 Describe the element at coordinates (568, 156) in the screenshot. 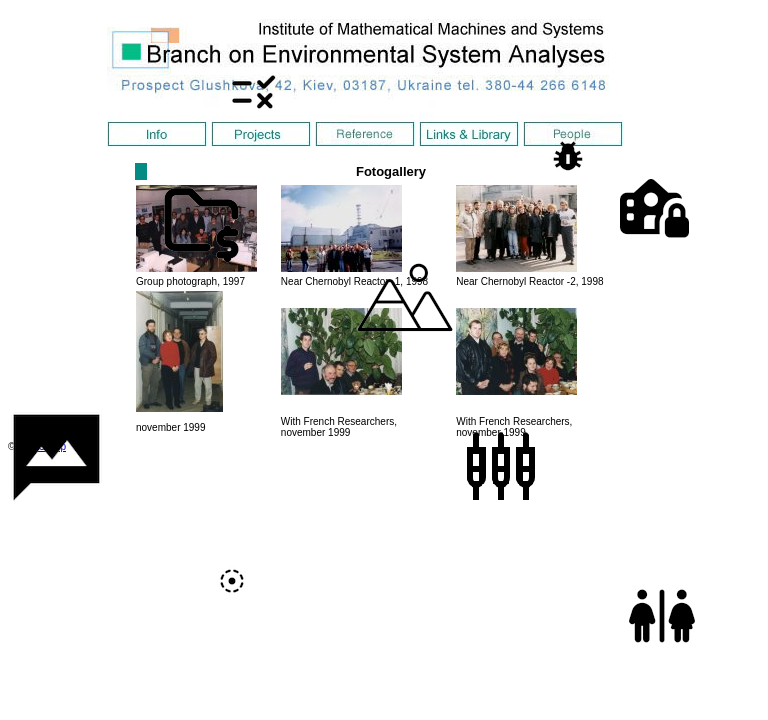

I see `find pest control services nearby` at that location.